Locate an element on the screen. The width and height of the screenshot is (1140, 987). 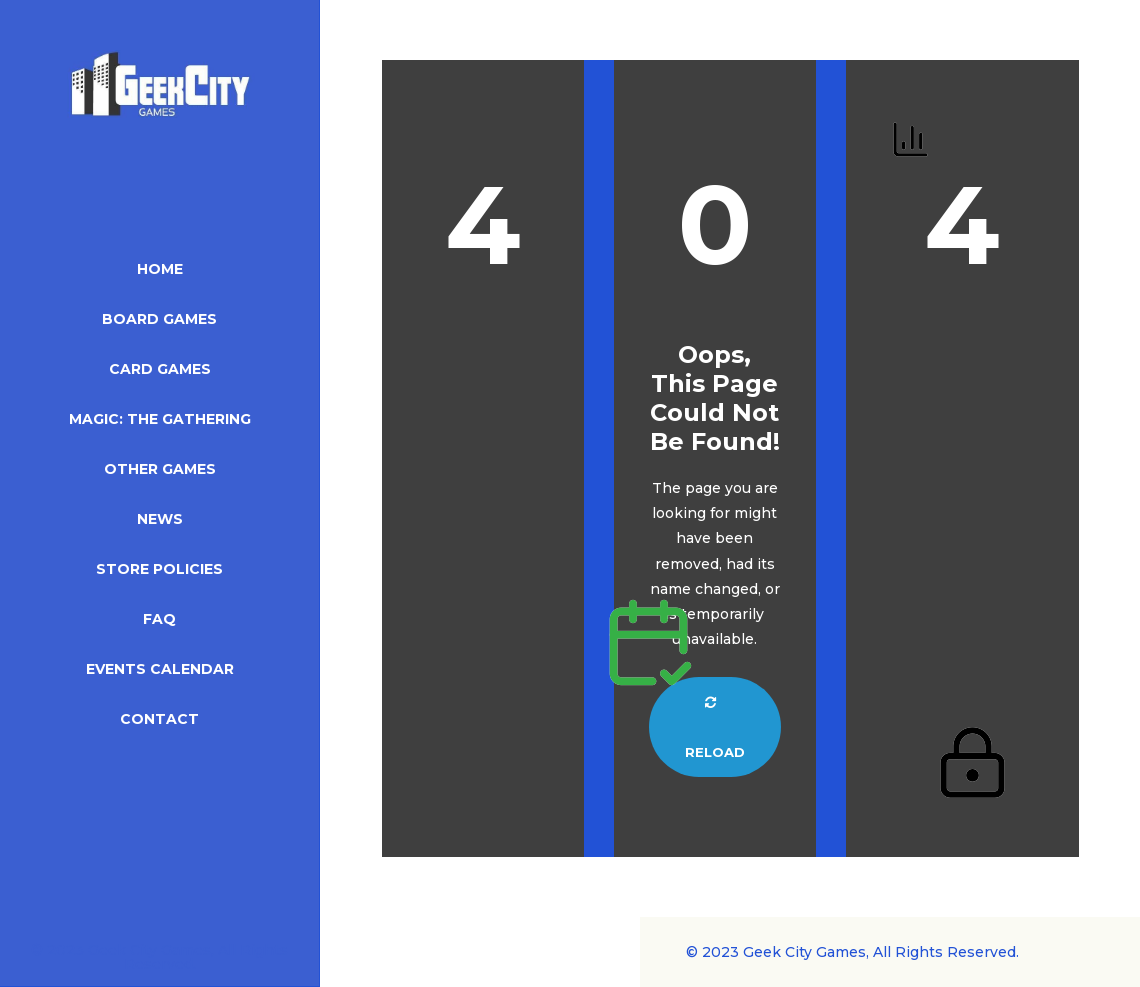
indicates a locked or secured item is located at coordinates (972, 762).